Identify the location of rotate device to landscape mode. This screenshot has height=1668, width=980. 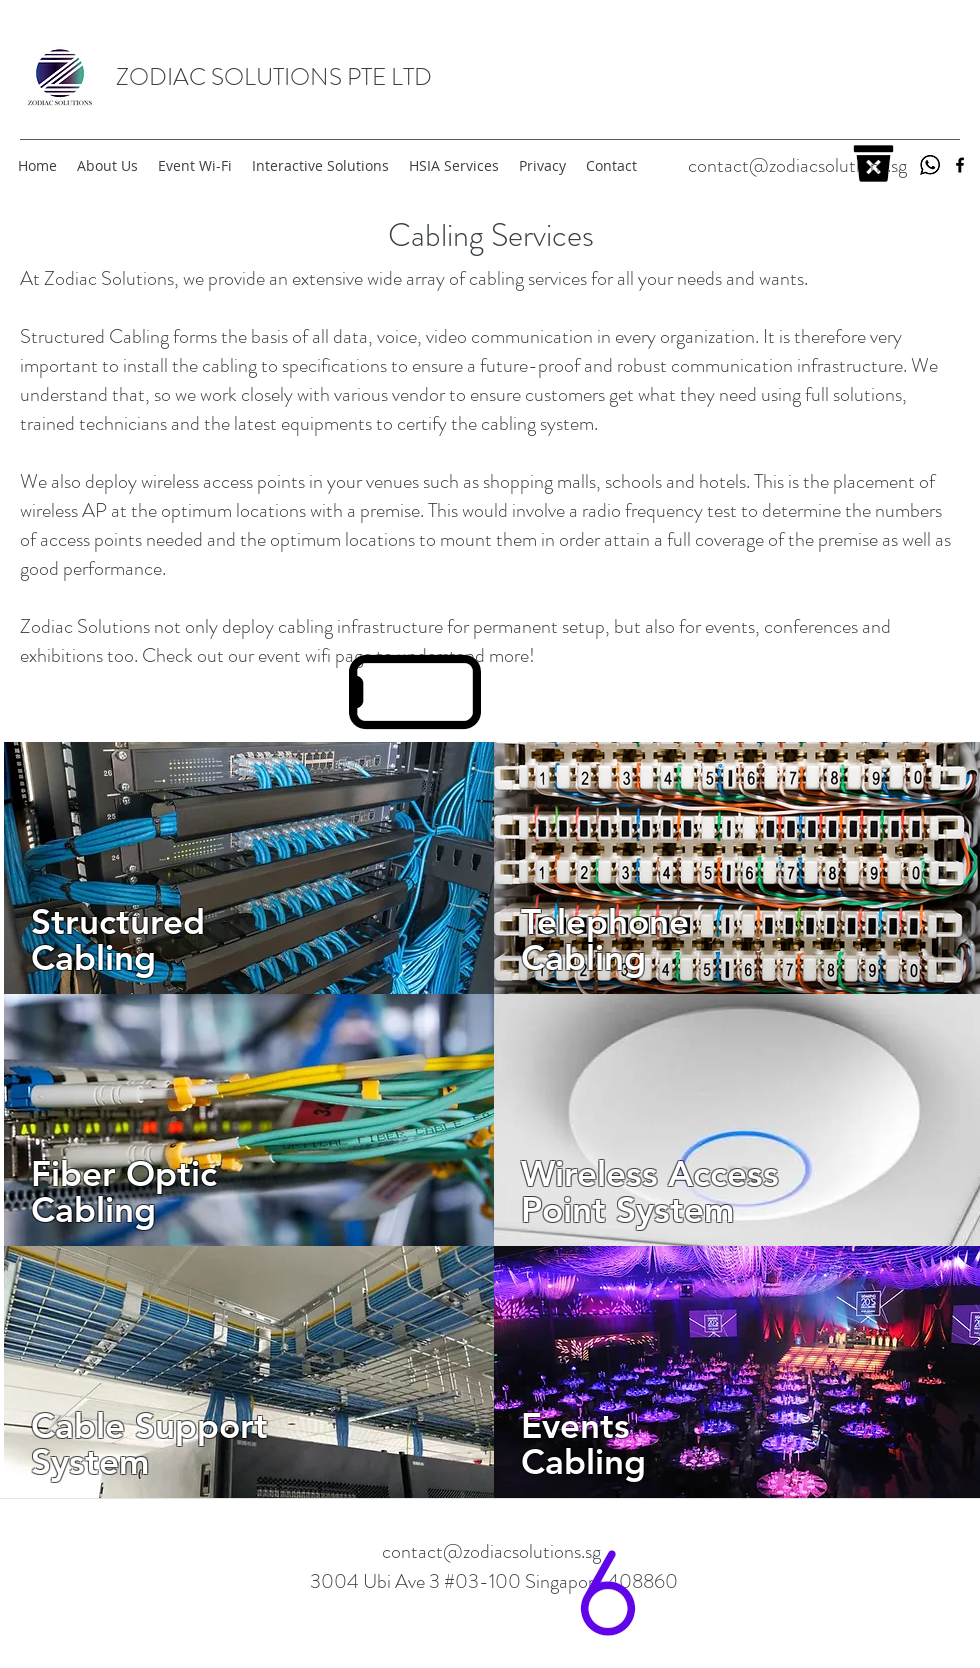
(415, 692).